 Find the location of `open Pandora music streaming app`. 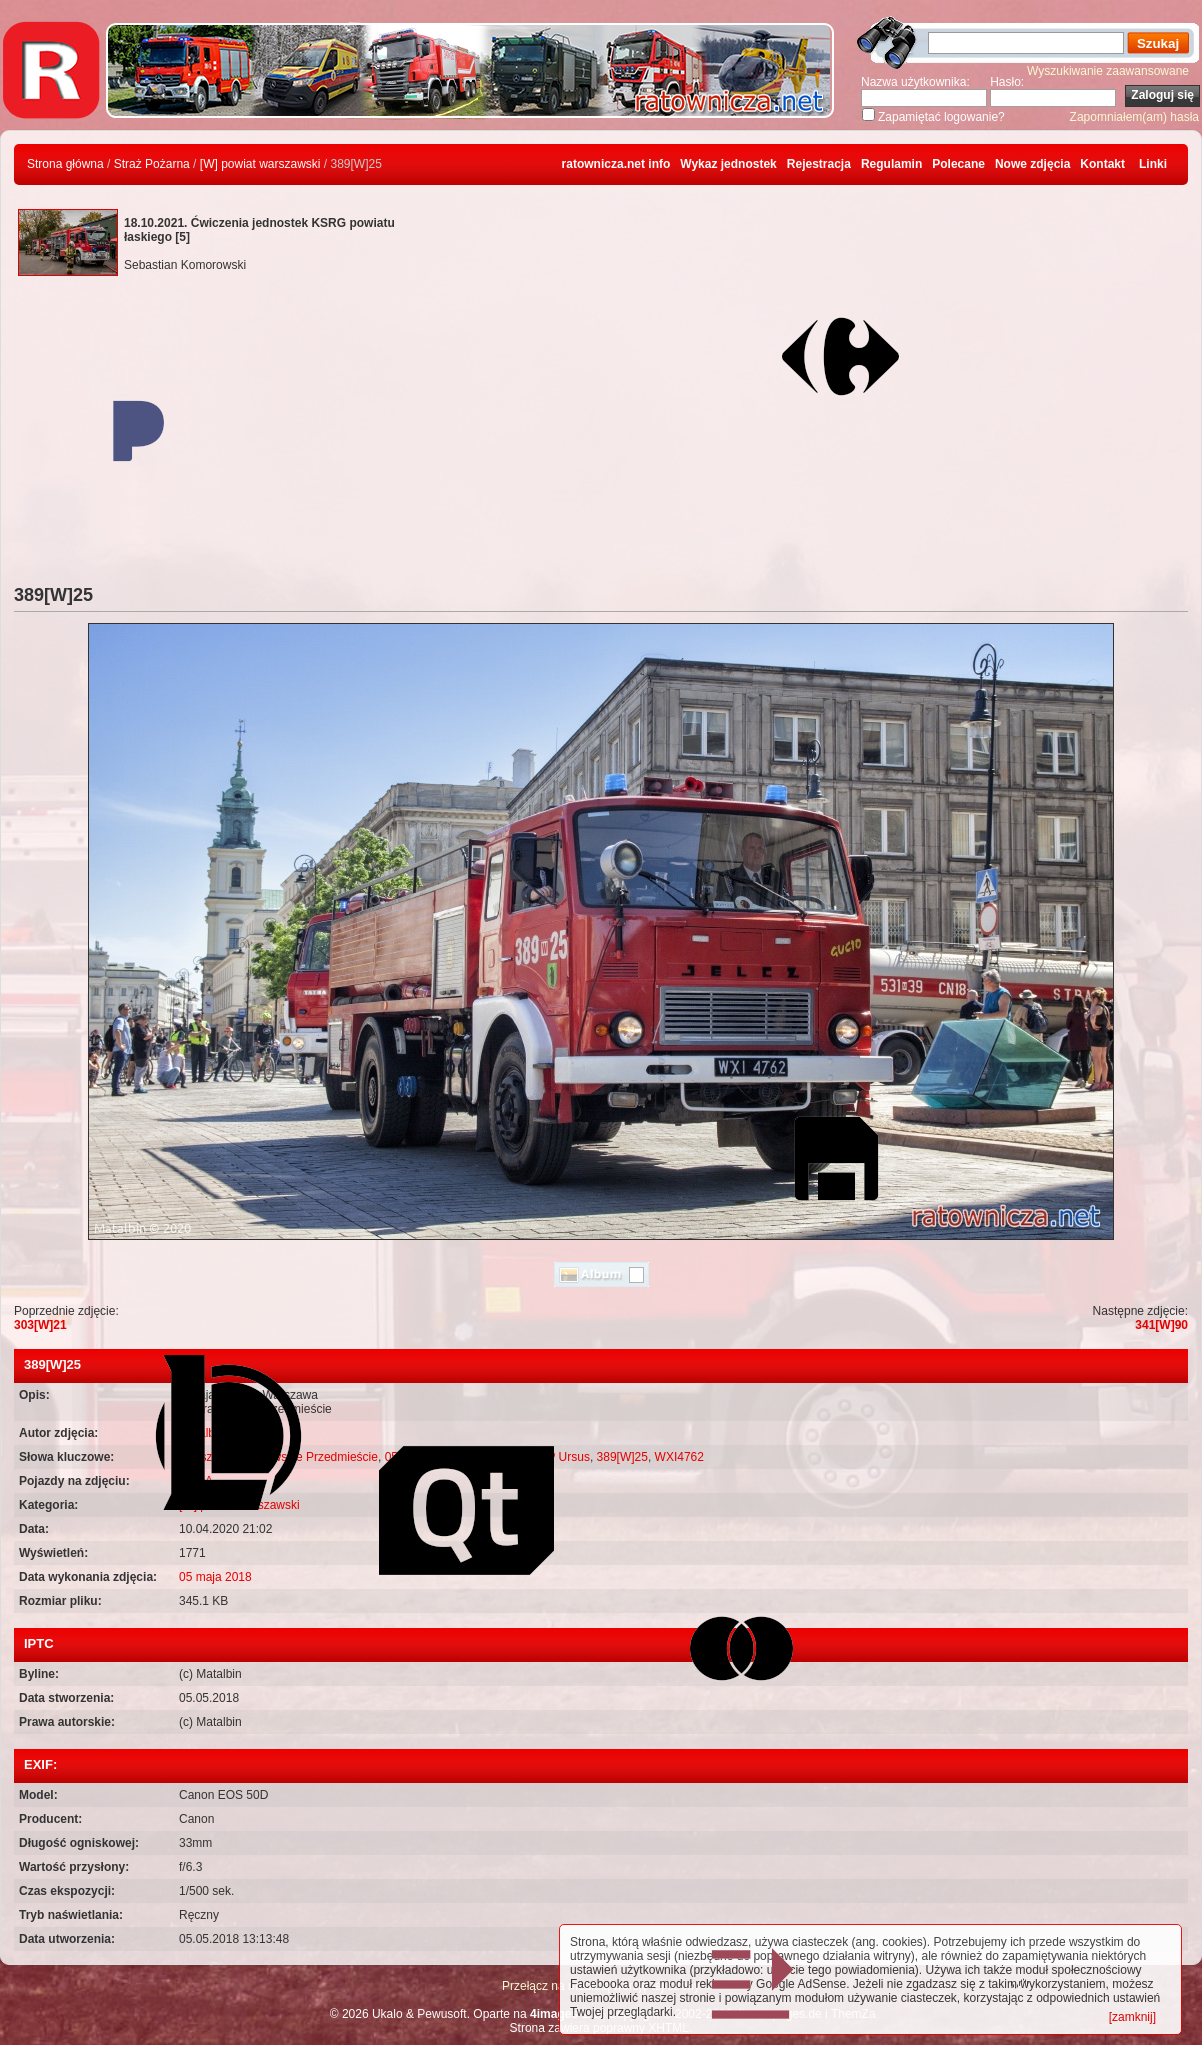

open Pandora music streaming app is located at coordinates (139, 431).